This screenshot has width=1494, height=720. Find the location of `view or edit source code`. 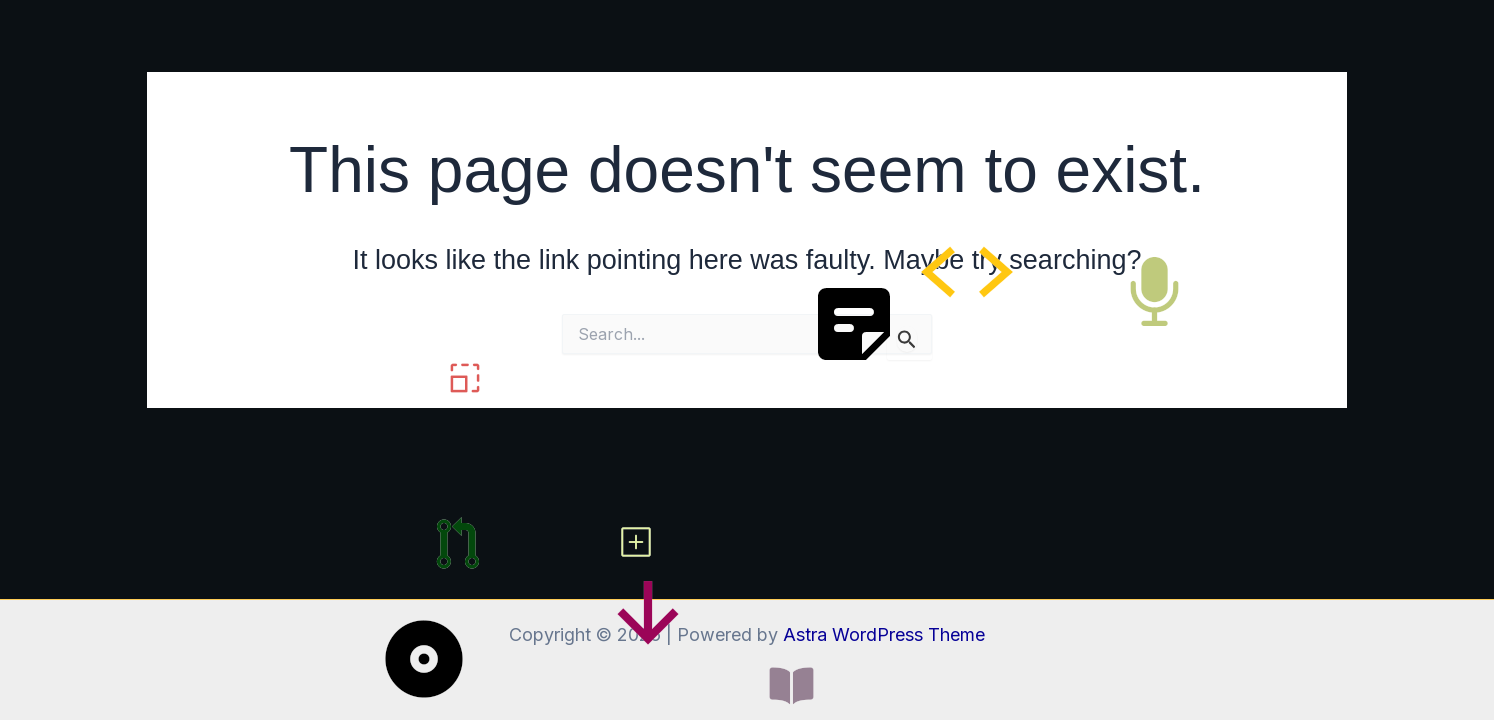

view or edit source code is located at coordinates (967, 272).